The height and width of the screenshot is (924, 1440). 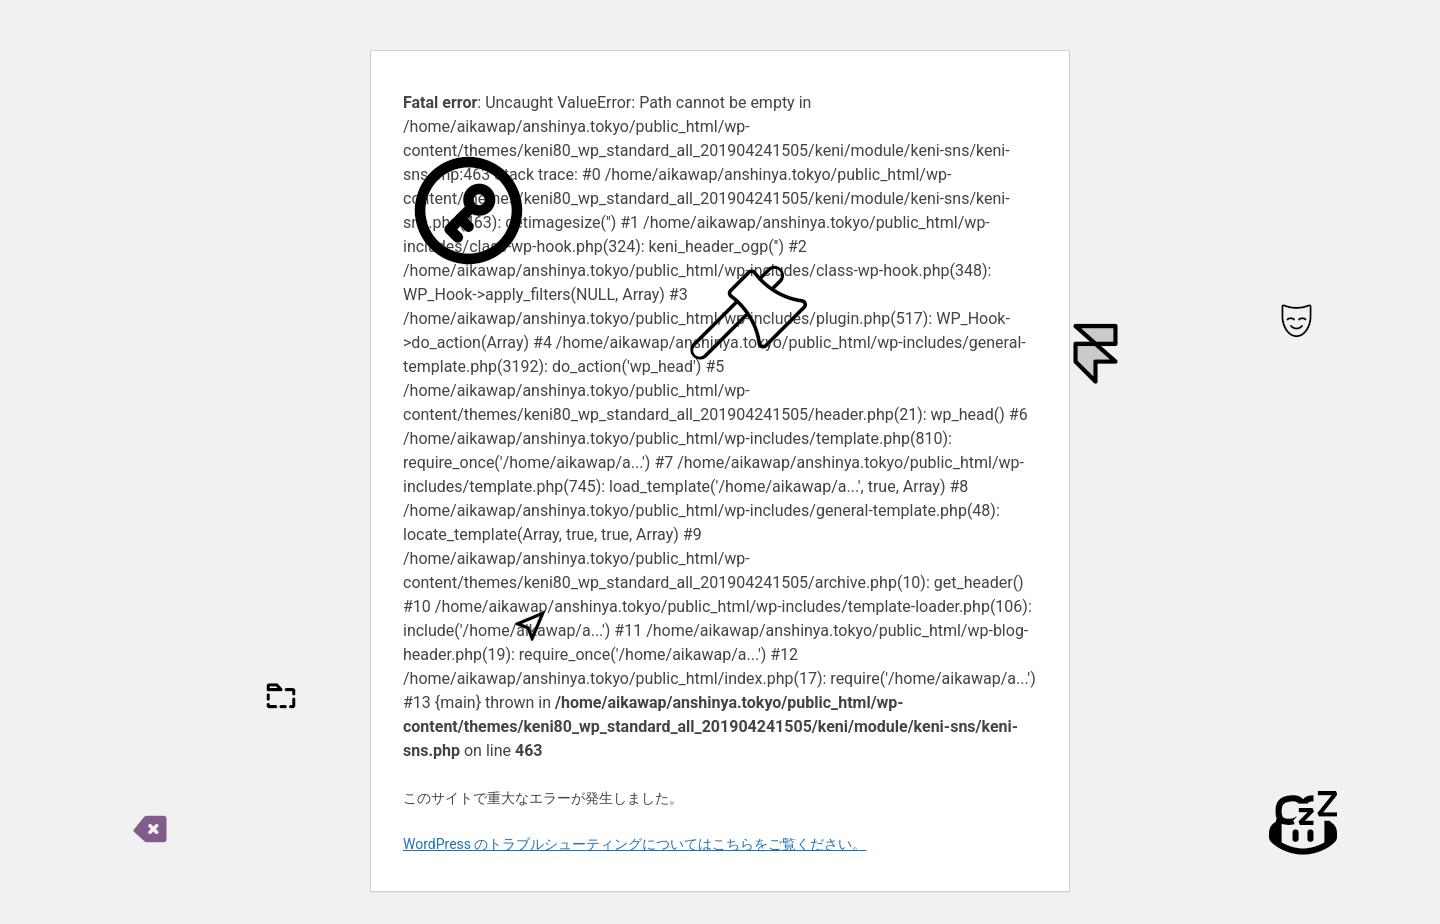 I want to click on access theater or entertainment mode, so click(x=1296, y=319).